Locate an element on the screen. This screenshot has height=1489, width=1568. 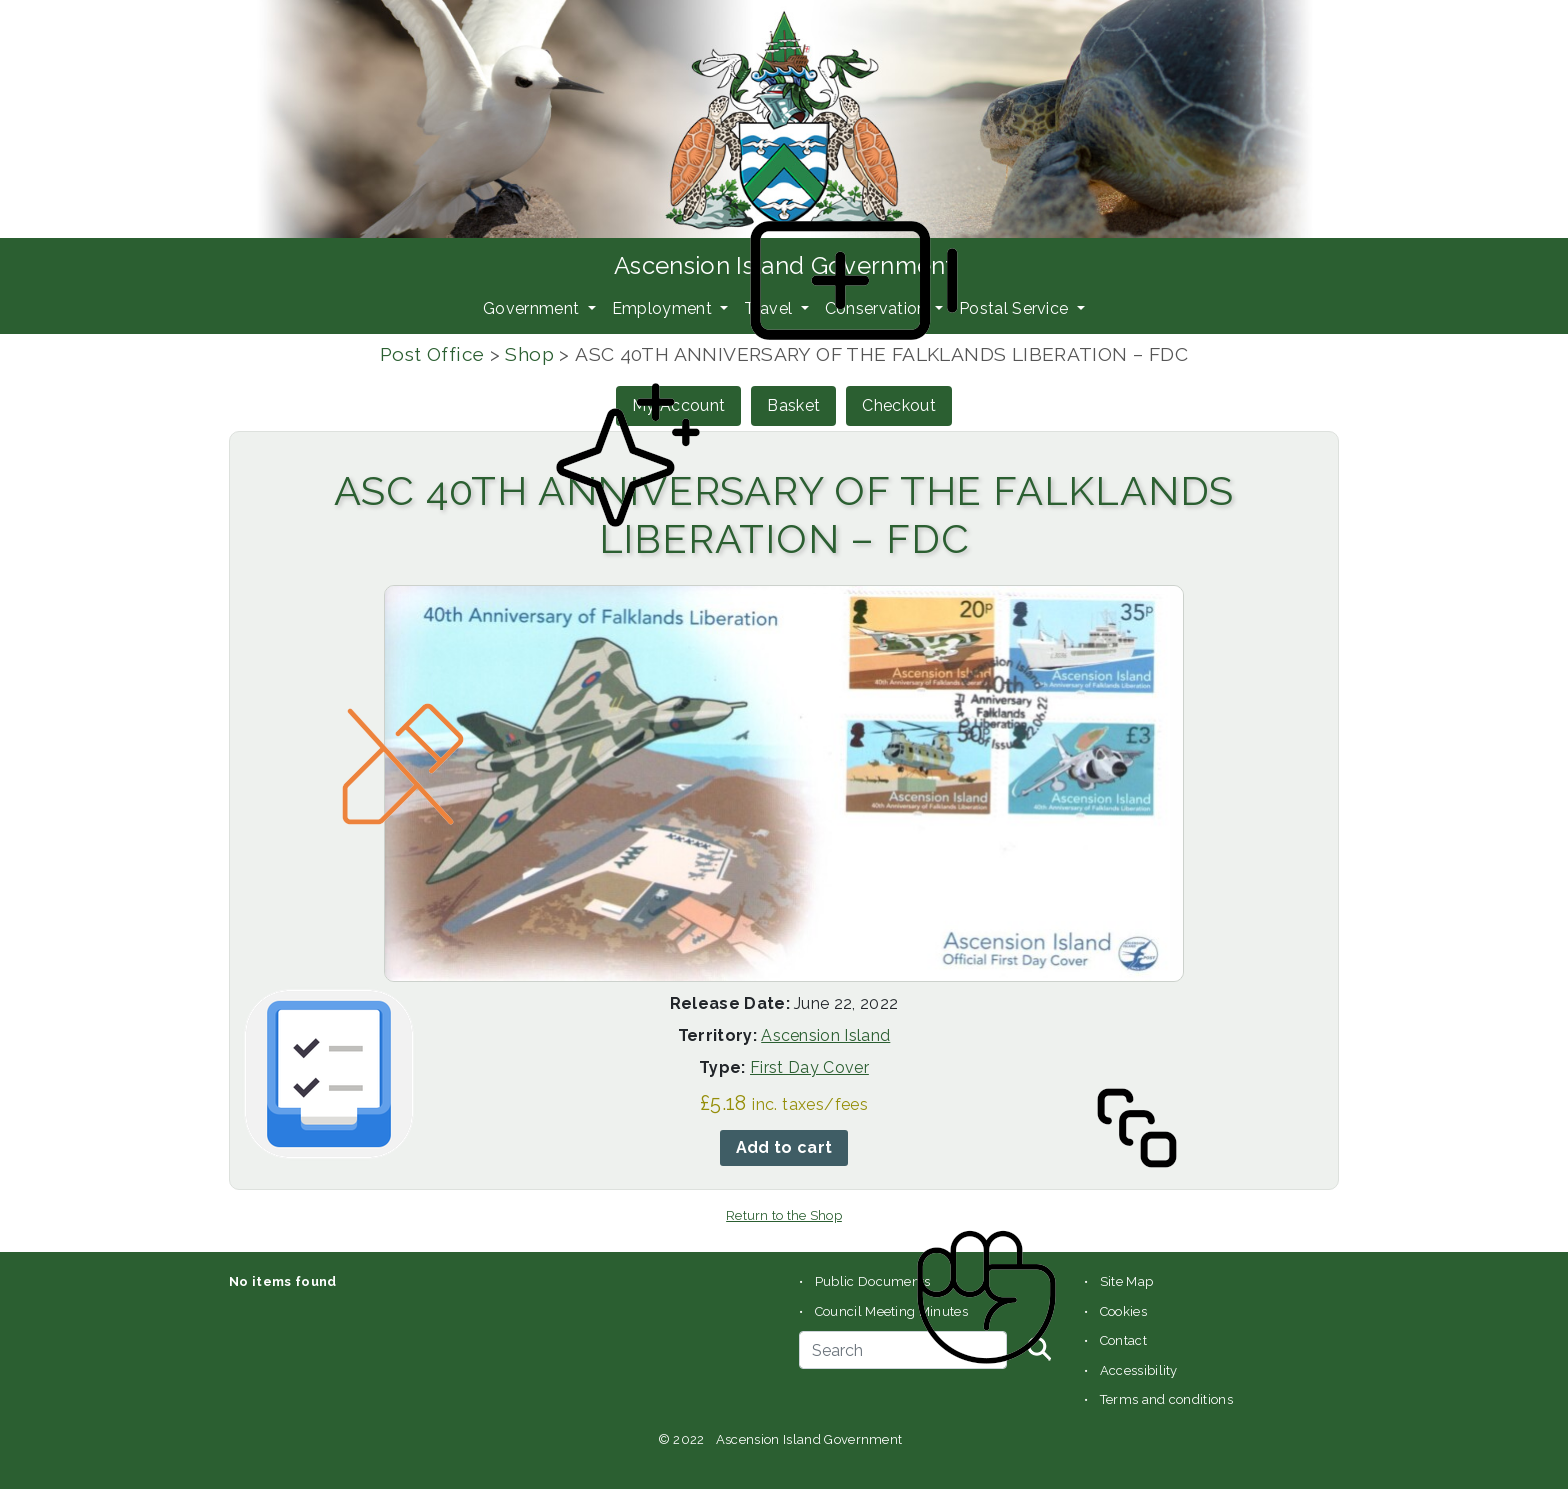
add or extend battery life is located at coordinates (850, 280).